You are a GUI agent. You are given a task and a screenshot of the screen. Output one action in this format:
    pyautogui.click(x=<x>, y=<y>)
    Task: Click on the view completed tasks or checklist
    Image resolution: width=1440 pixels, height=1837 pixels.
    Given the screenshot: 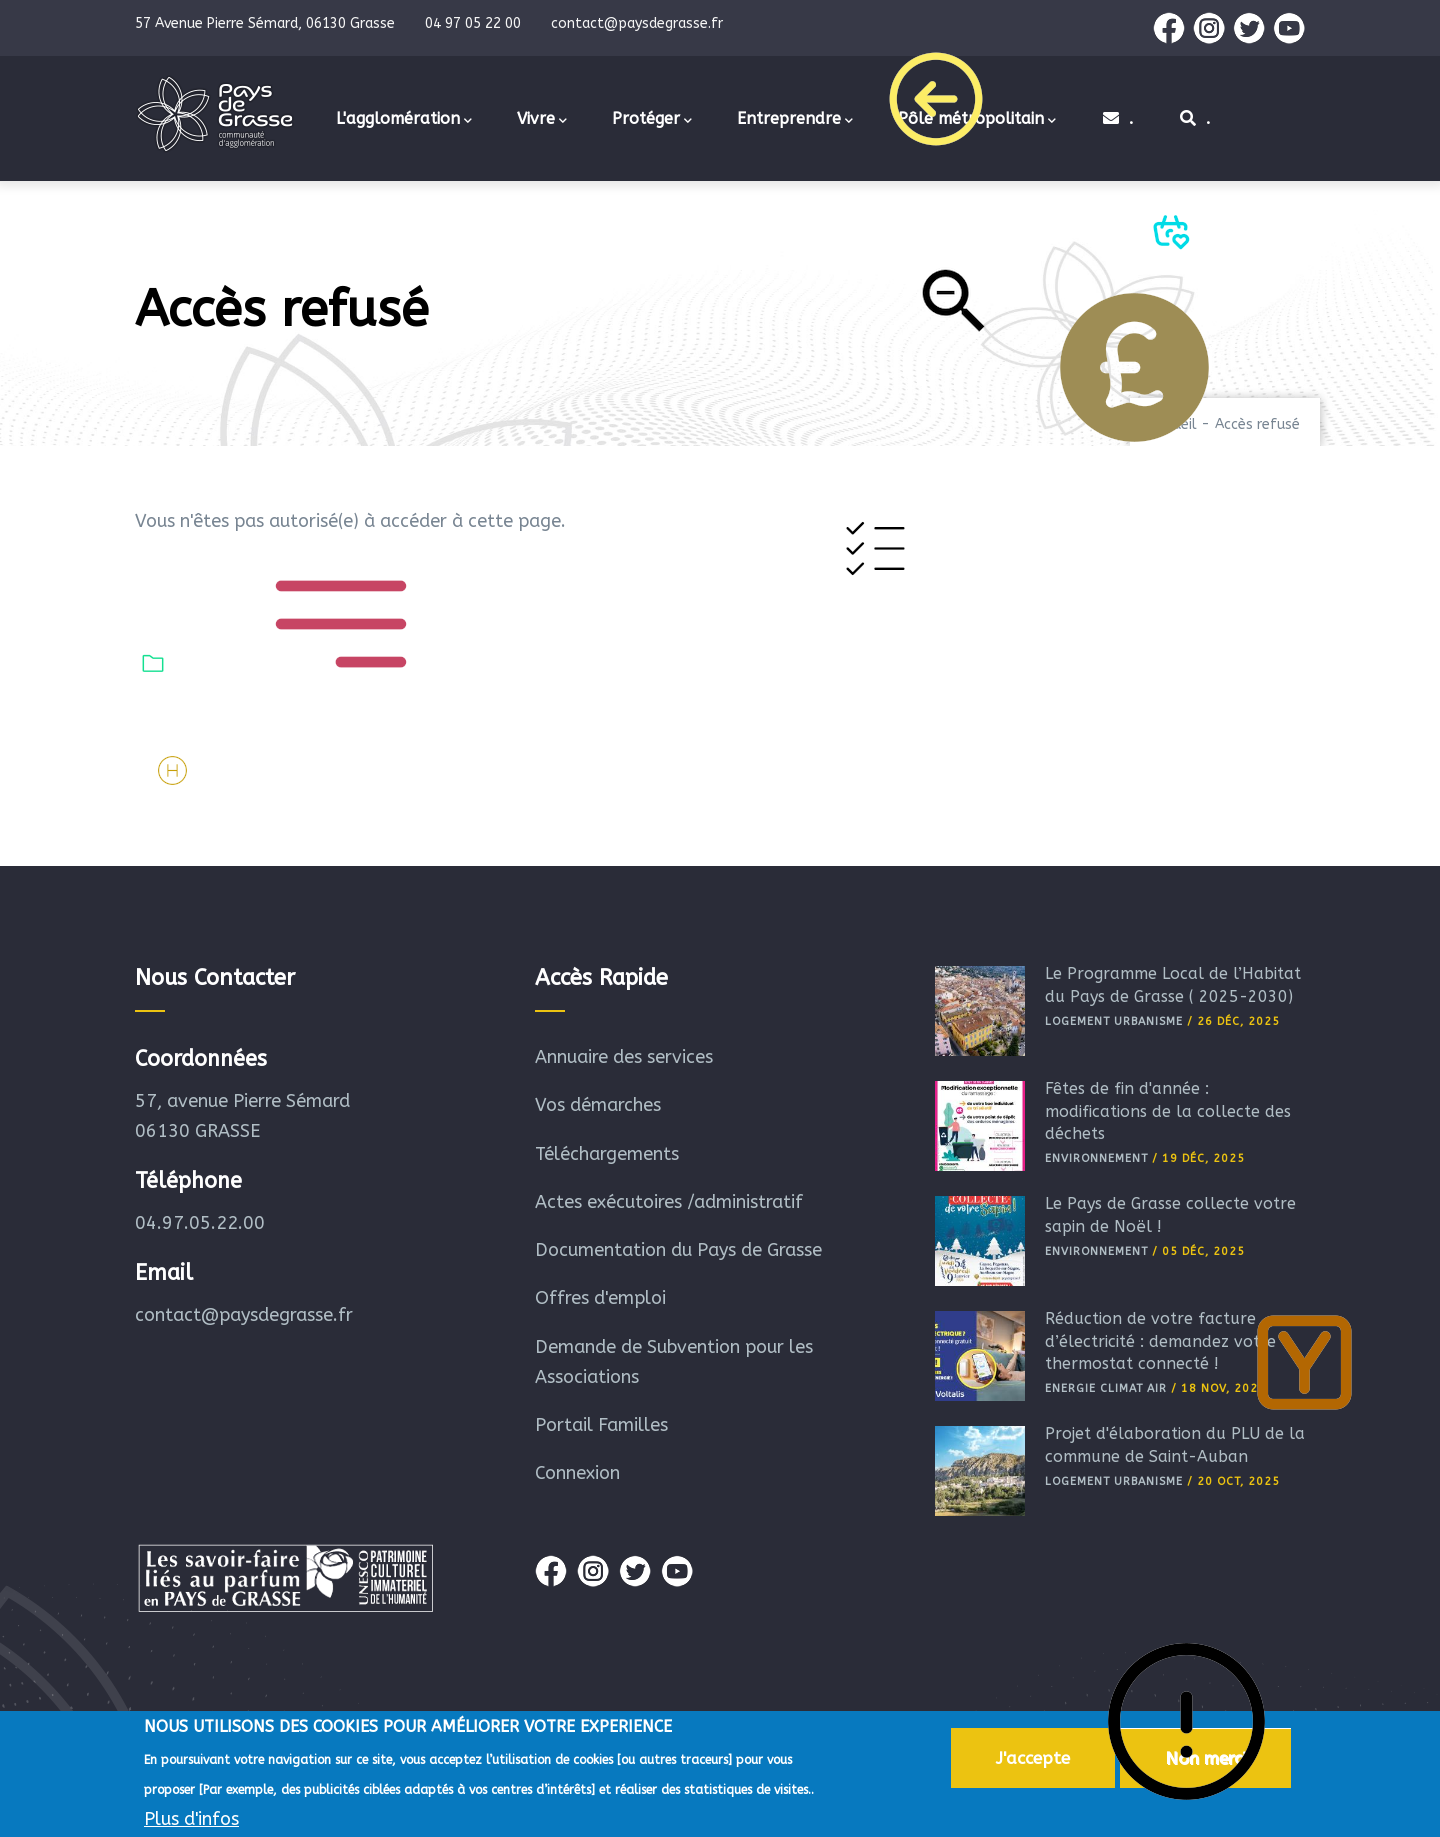 What is the action you would take?
    pyautogui.click(x=875, y=548)
    